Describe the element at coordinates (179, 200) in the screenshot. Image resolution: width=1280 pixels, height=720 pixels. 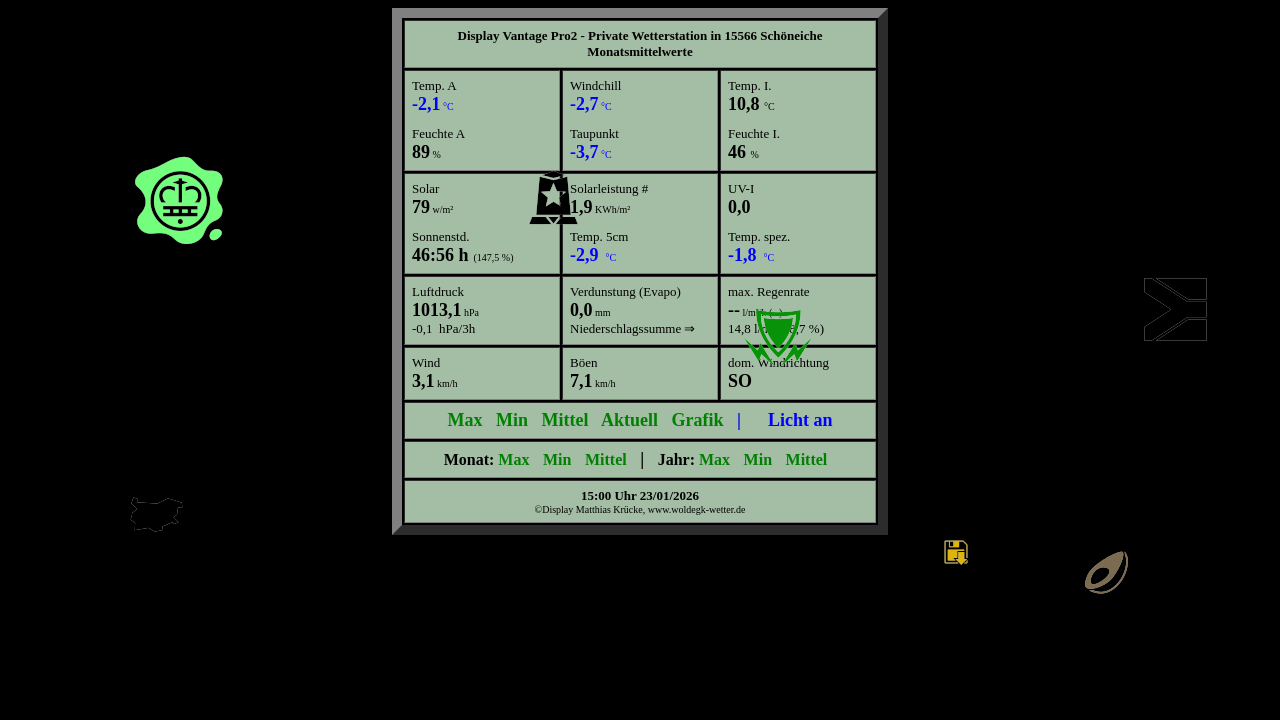
I see `indicates an official or verified document` at that location.